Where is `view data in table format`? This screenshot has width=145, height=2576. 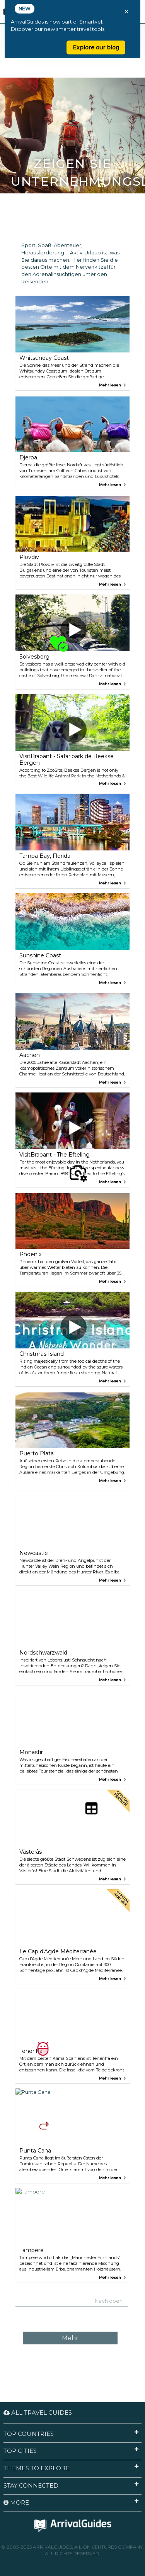
view data in table format is located at coordinates (91, 1808).